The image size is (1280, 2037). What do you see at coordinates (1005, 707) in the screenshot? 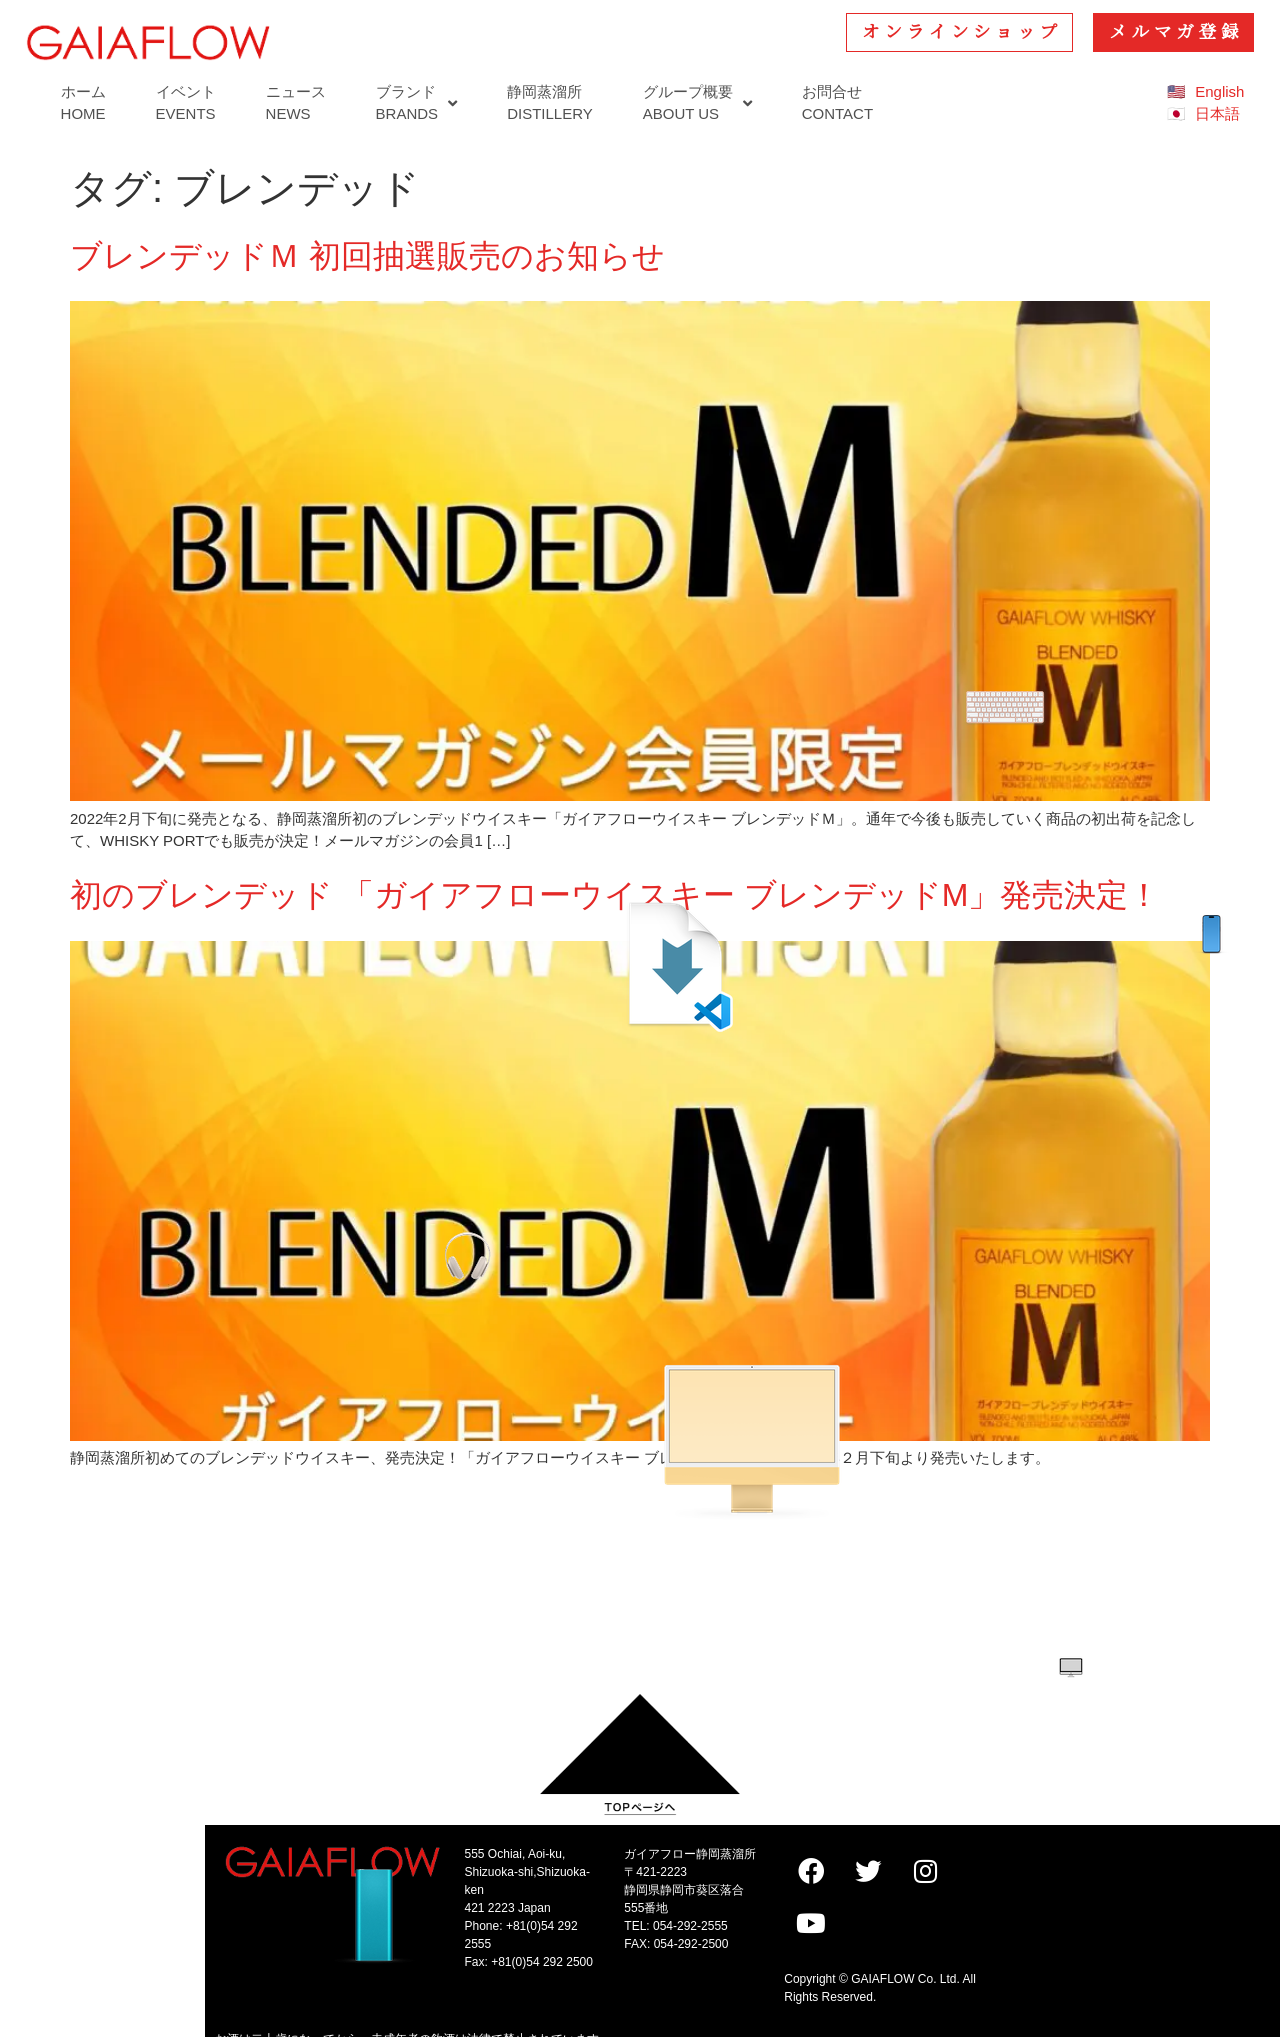
I see `apple magic keyboard with touch id in orange/pink` at bounding box center [1005, 707].